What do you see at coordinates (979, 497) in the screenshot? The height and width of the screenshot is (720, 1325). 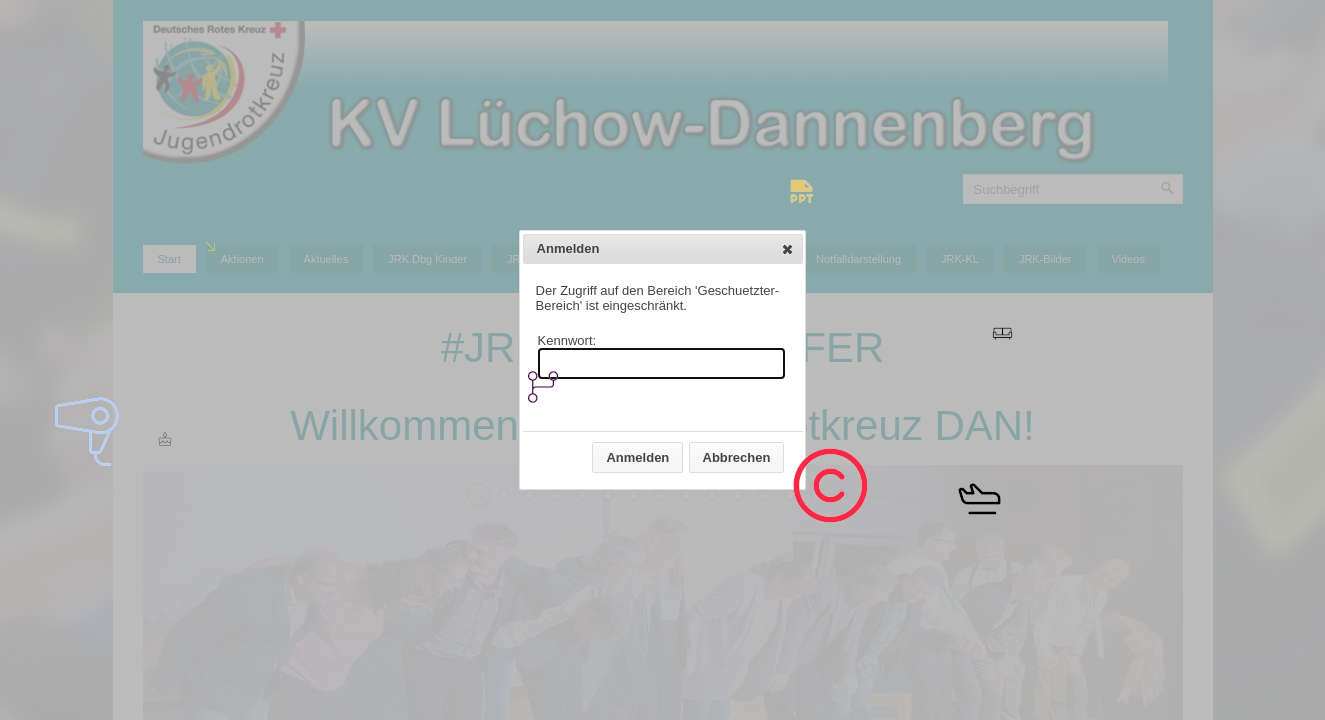 I see `flight status: in progress` at bounding box center [979, 497].